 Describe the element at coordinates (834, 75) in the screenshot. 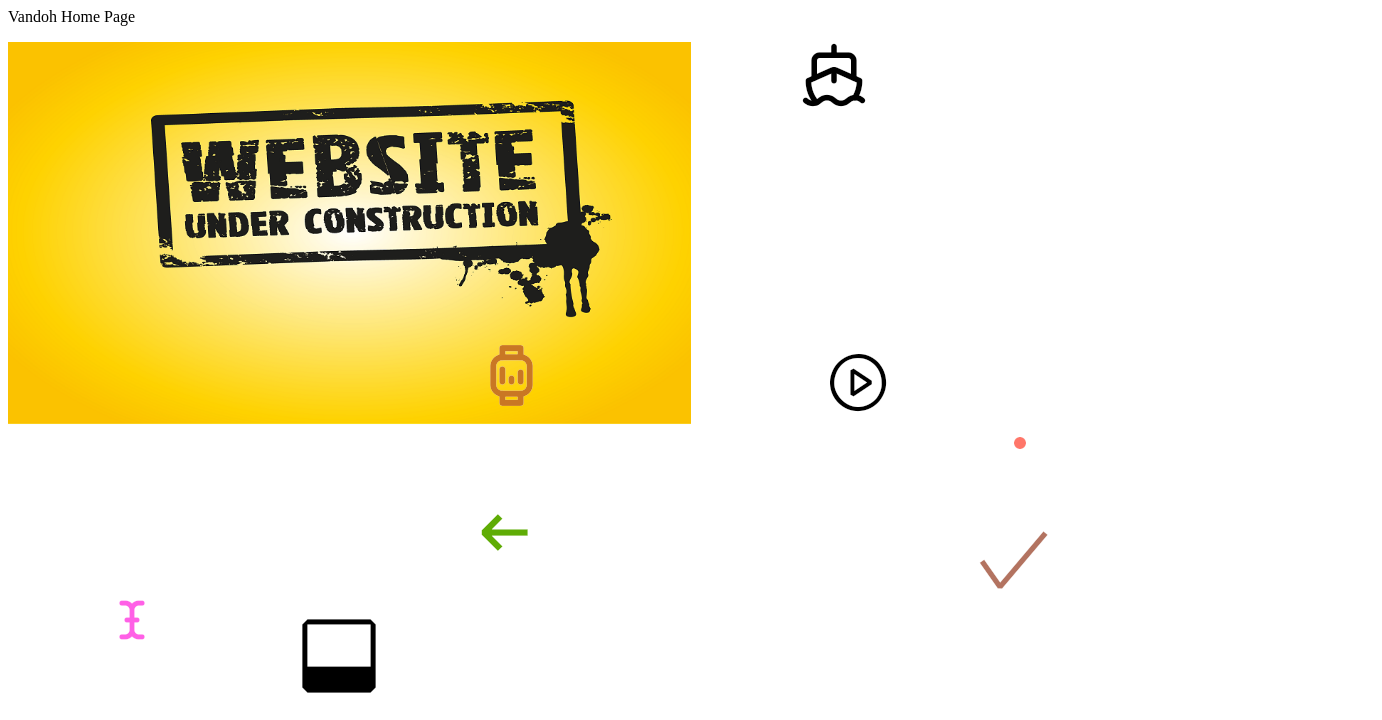

I see `access shipping or delivery options` at that location.